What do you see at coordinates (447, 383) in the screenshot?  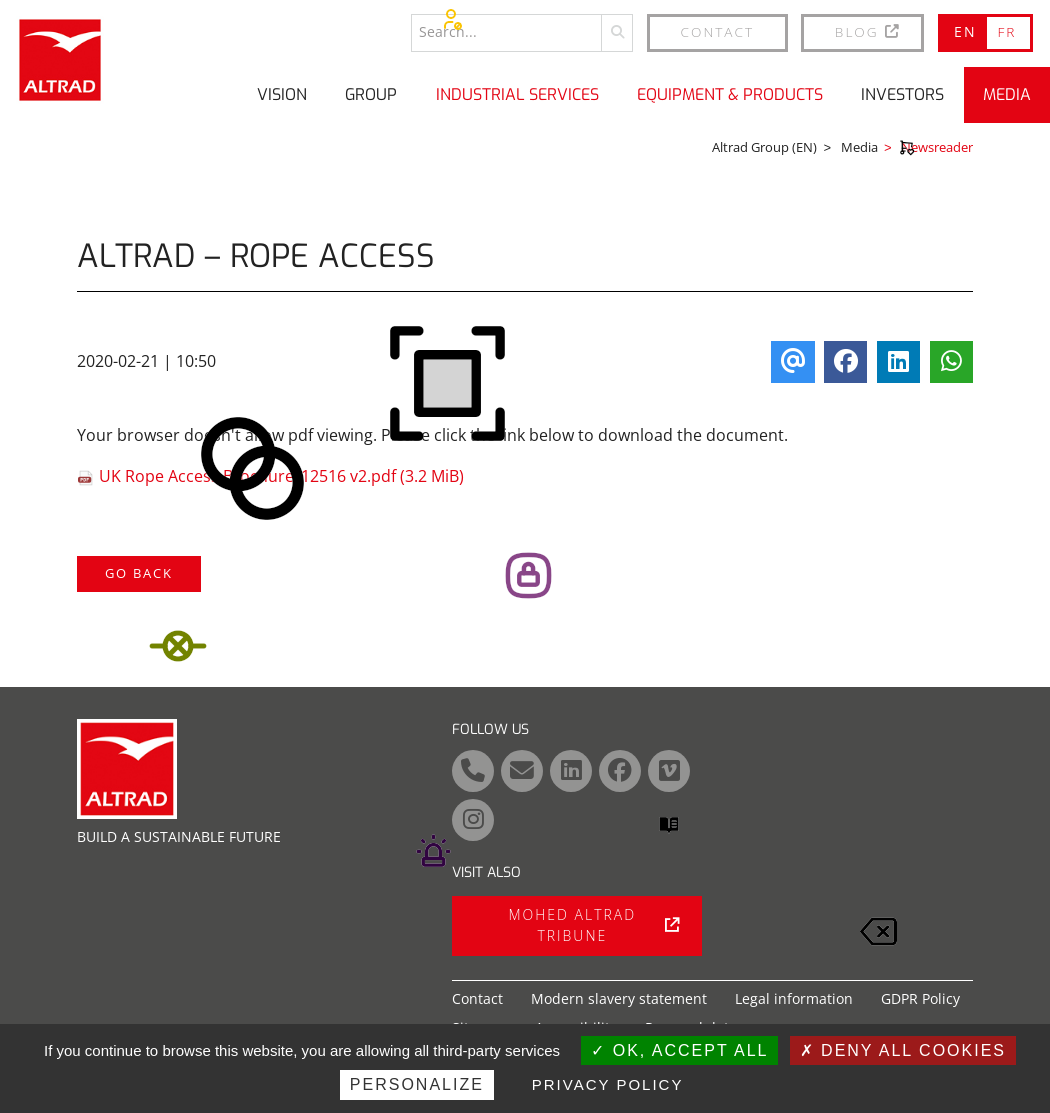 I see `scan a document or QR code` at bounding box center [447, 383].